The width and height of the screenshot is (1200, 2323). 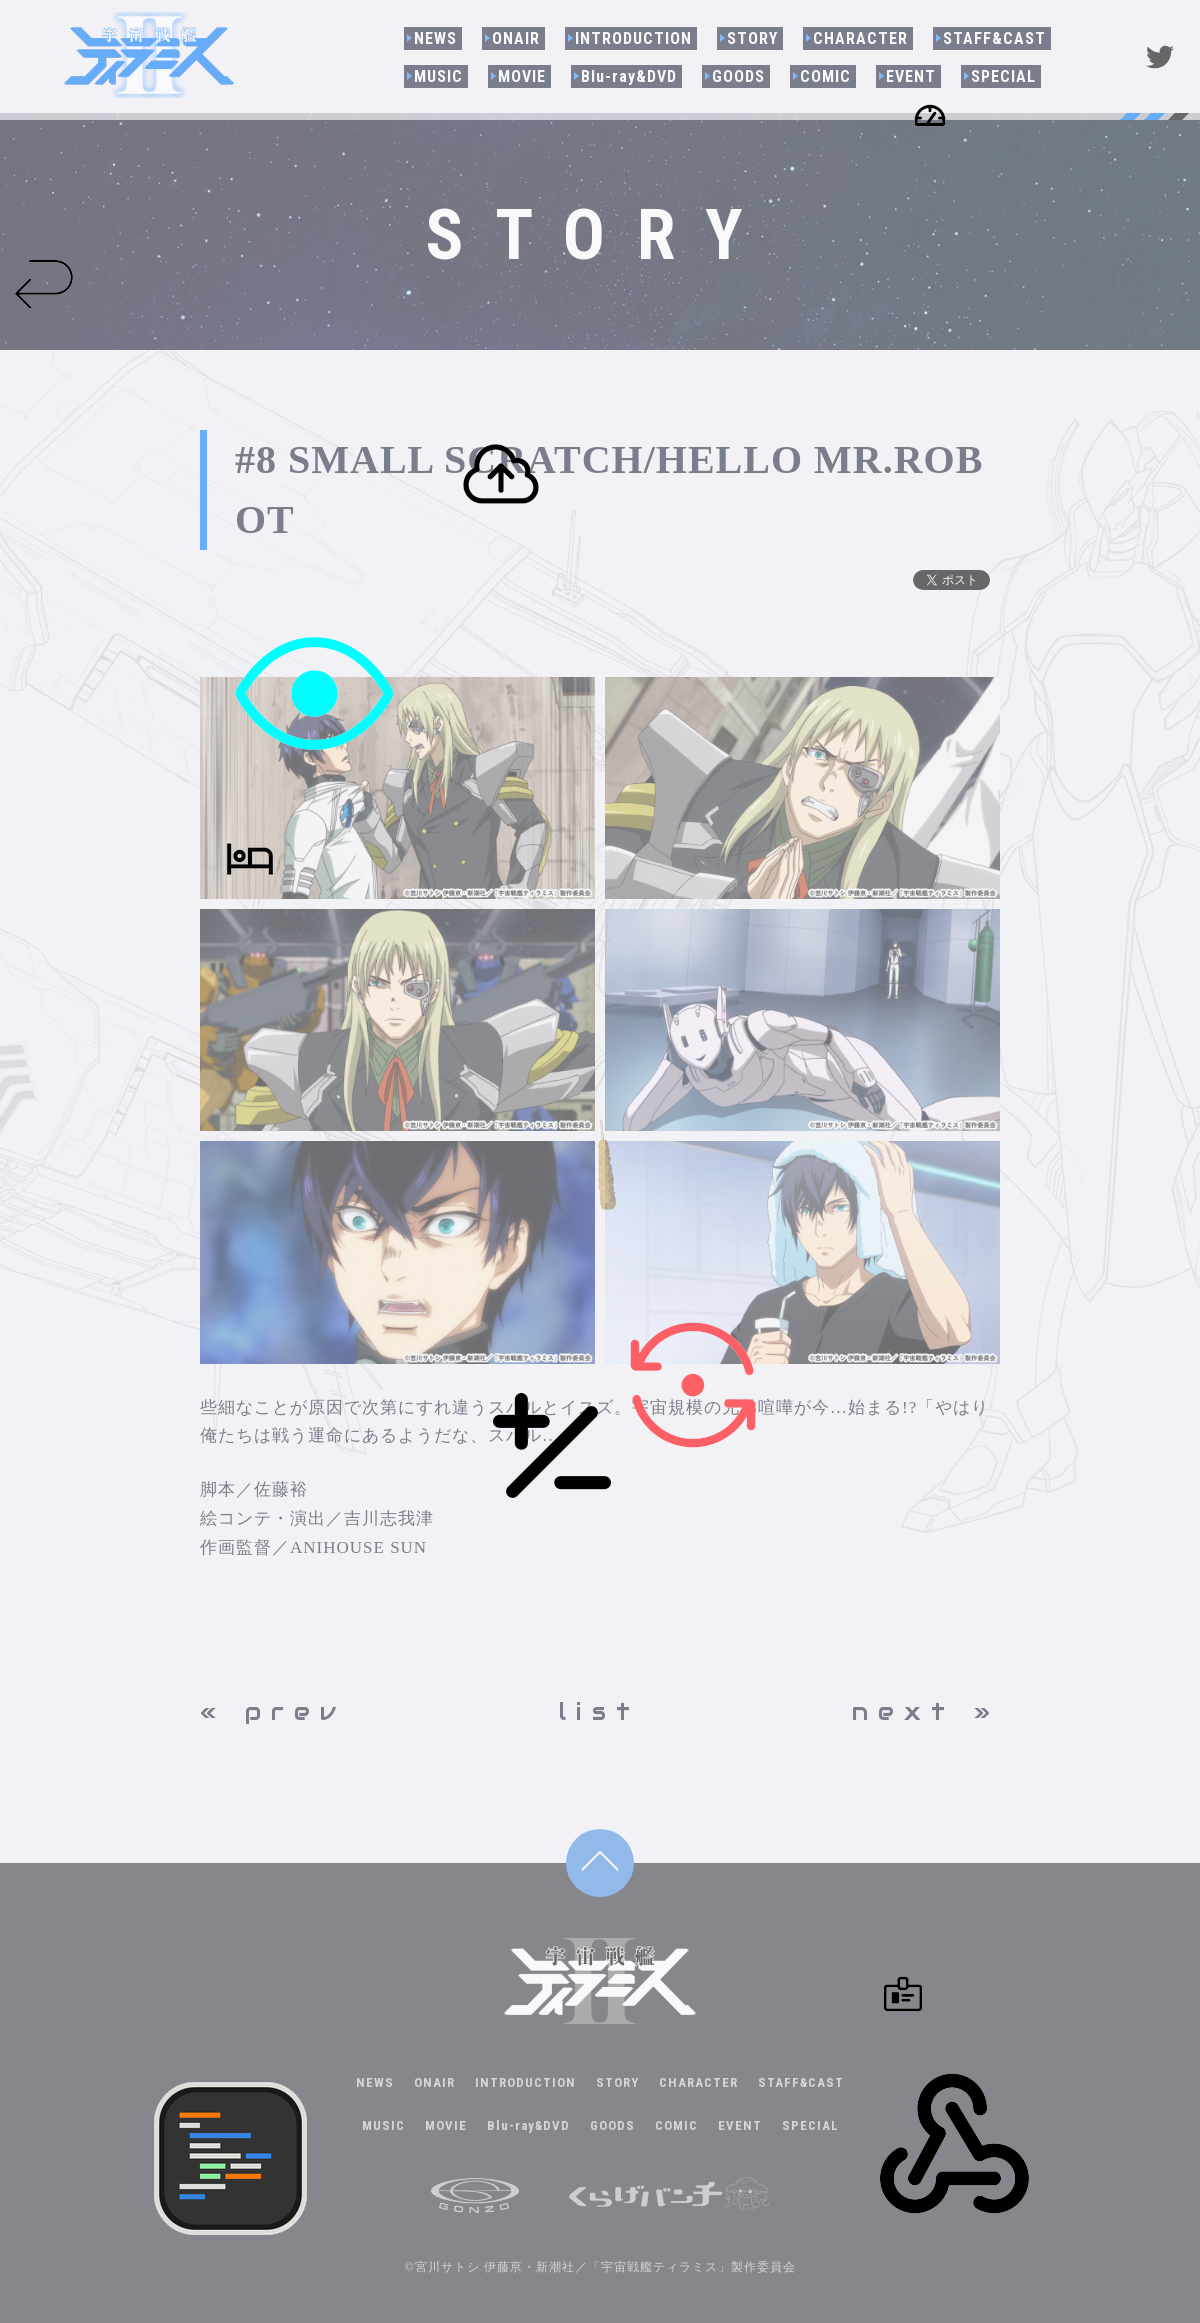 I want to click on upload file to cloud storage, so click(x=501, y=474).